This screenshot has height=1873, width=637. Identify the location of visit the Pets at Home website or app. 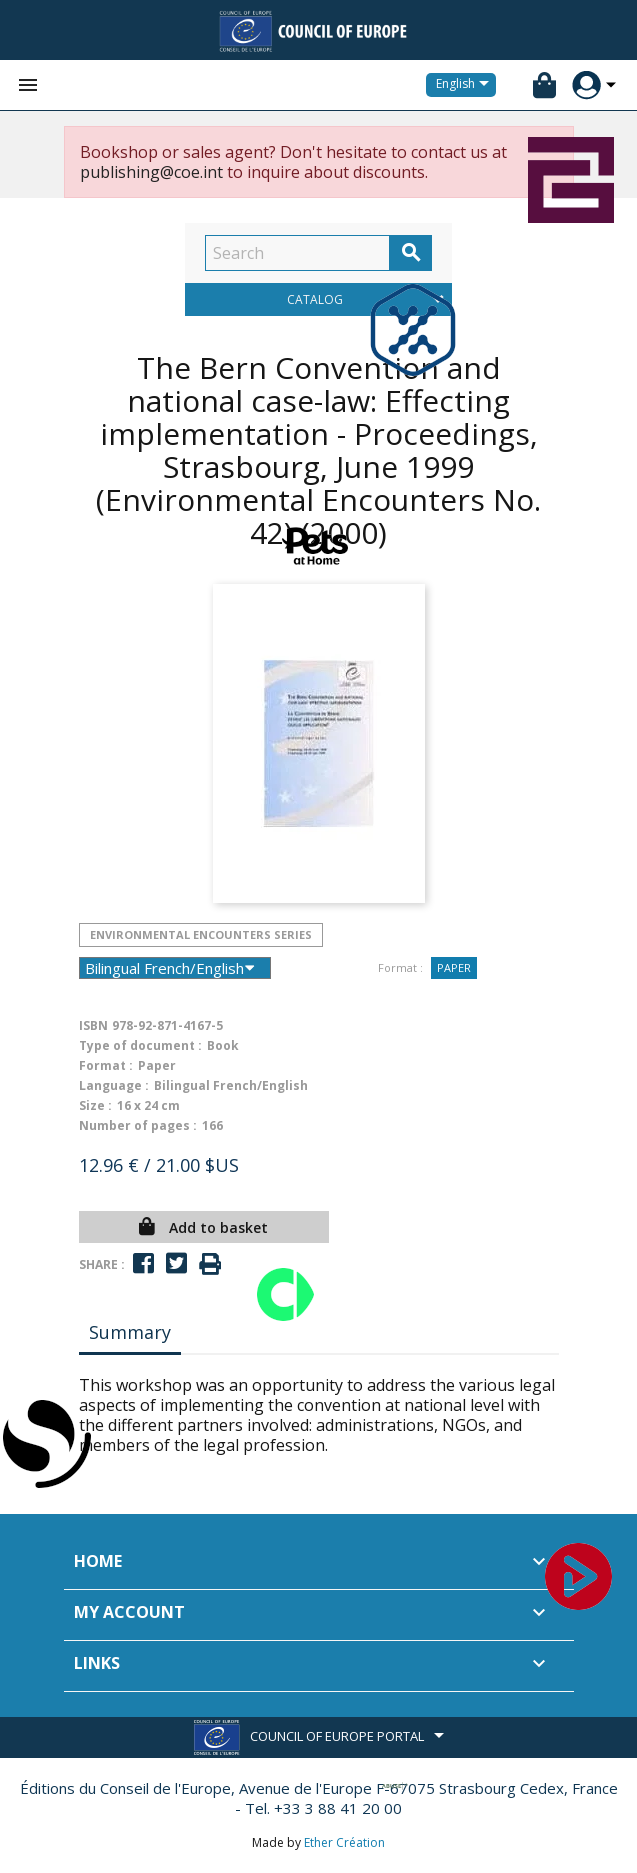
(315, 546).